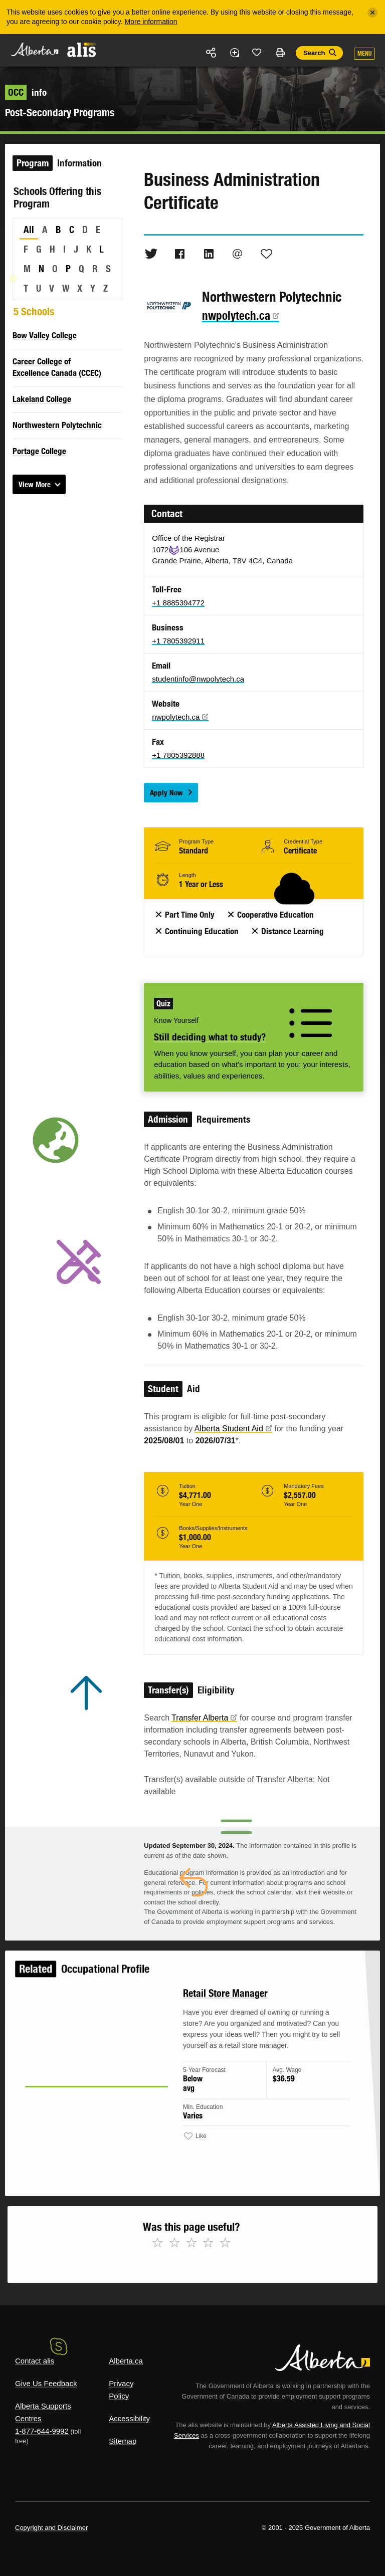  What do you see at coordinates (294, 889) in the screenshot?
I see `cloud storage or sync status` at bounding box center [294, 889].